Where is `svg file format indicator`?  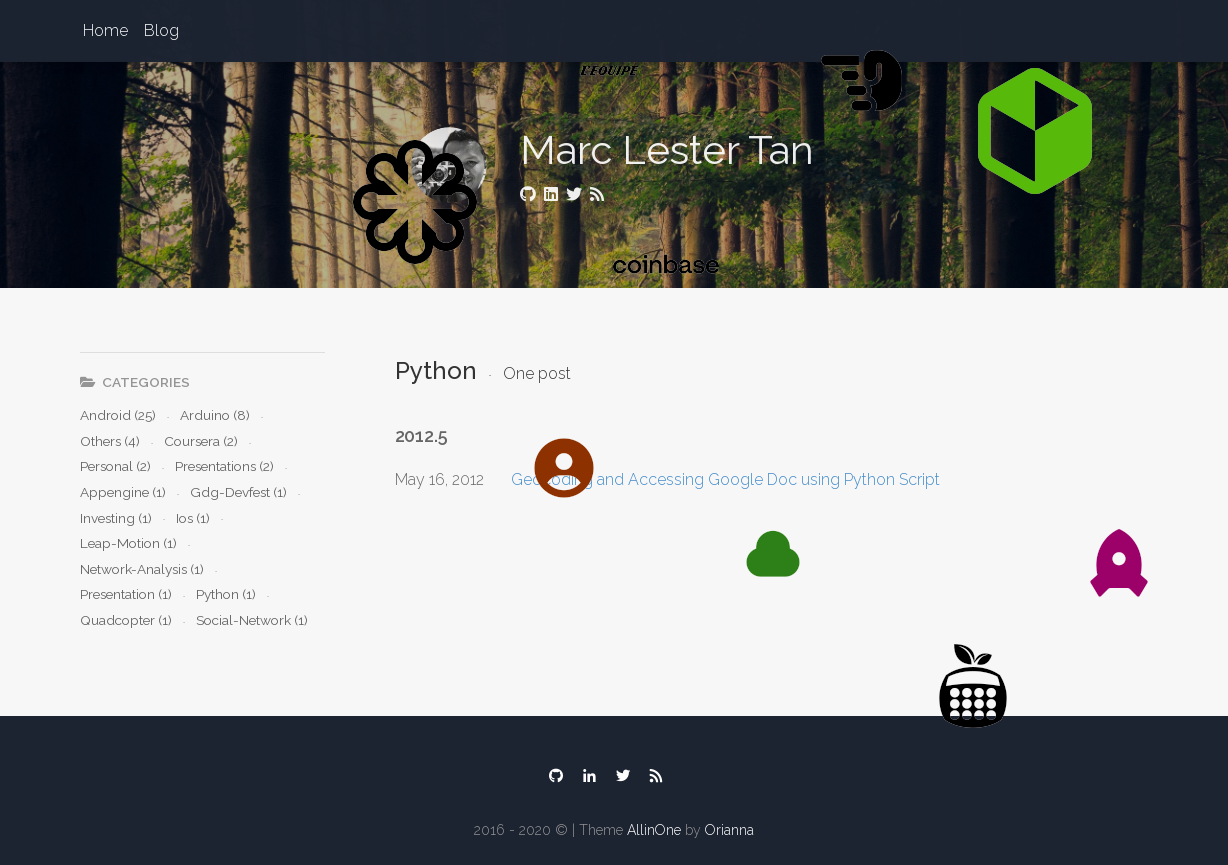 svg file format indicator is located at coordinates (415, 202).